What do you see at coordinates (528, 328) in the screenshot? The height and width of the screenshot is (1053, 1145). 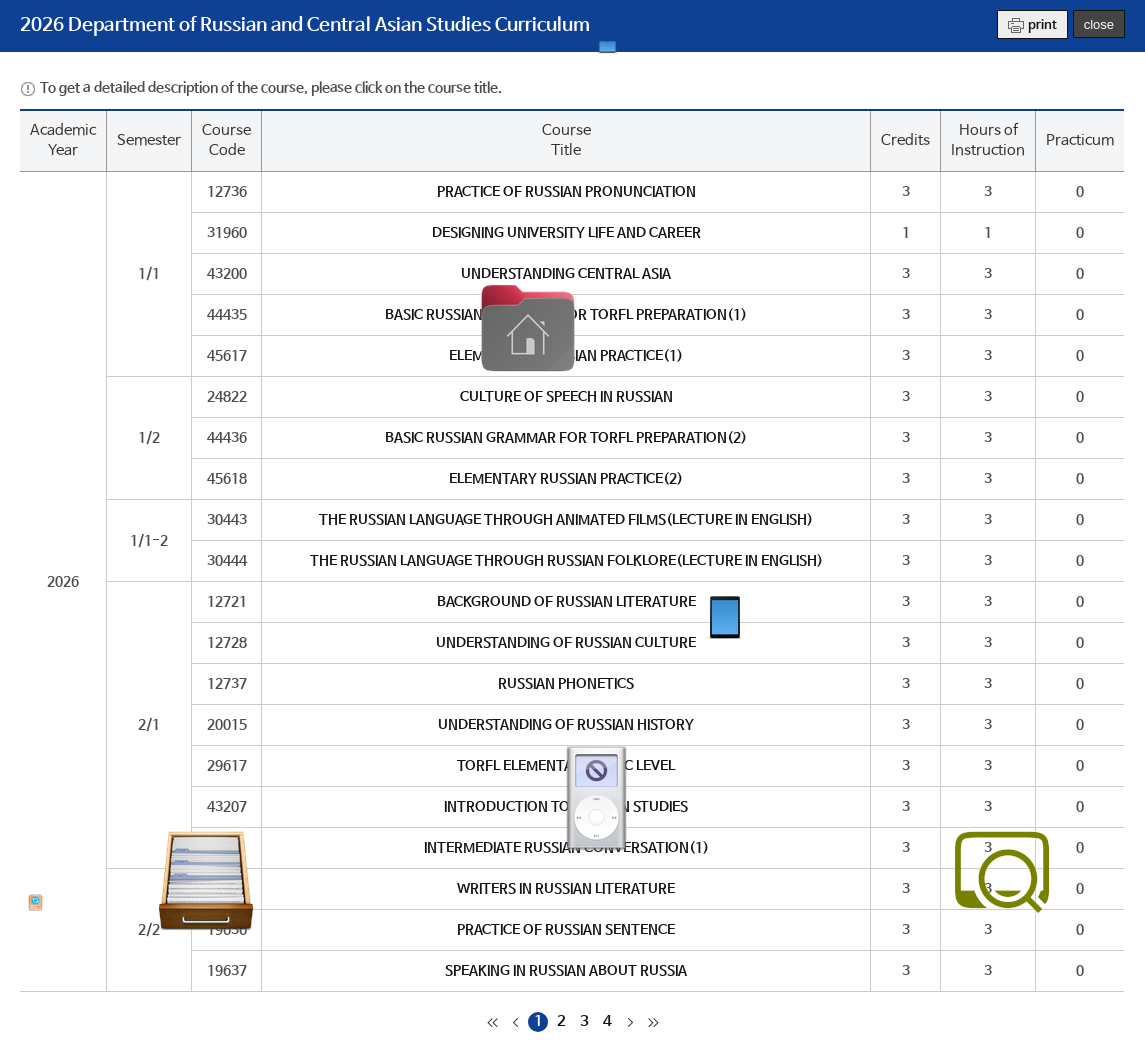 I see `access your home folder` at bounding box center [528, 328].